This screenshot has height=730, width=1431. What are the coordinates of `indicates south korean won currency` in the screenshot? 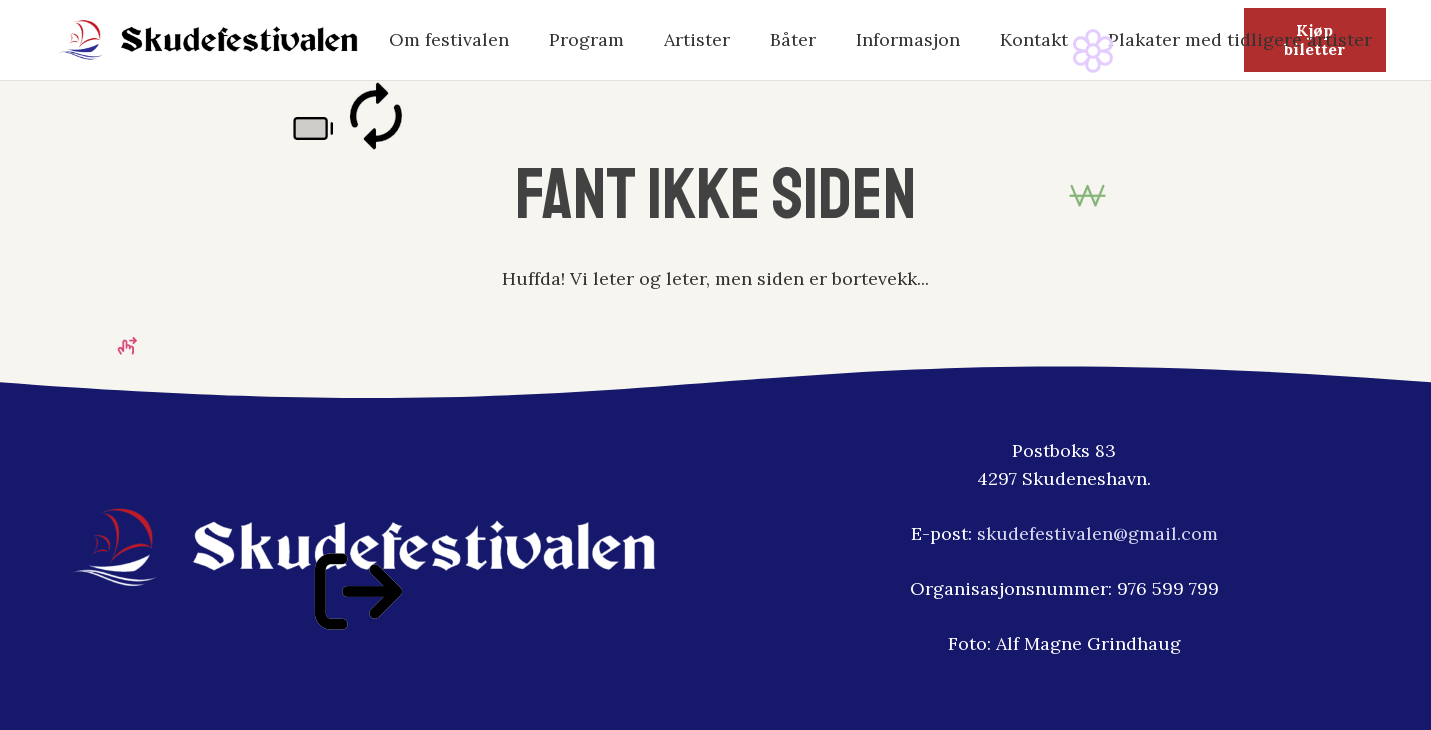 It's located at (1087, 194).